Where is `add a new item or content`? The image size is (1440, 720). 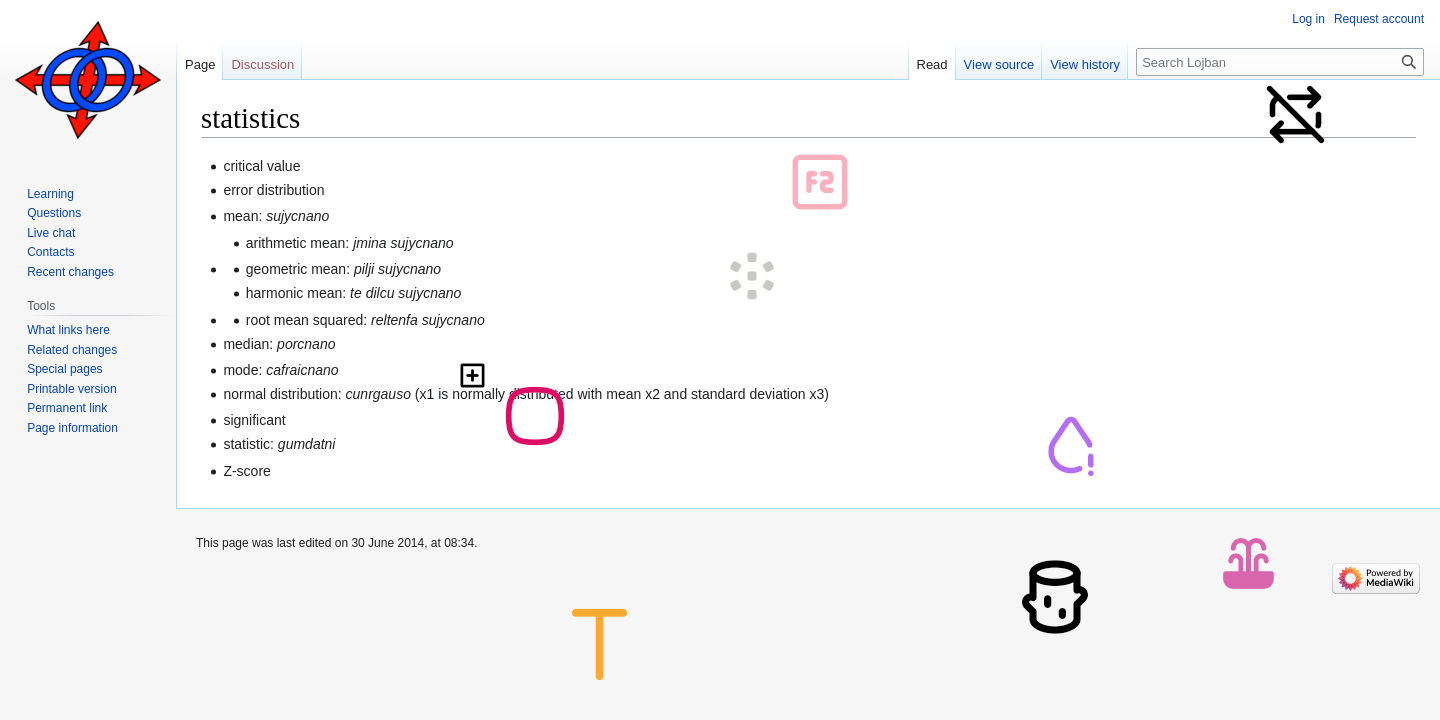 add a new item or content is located at coordinates (472, 375).